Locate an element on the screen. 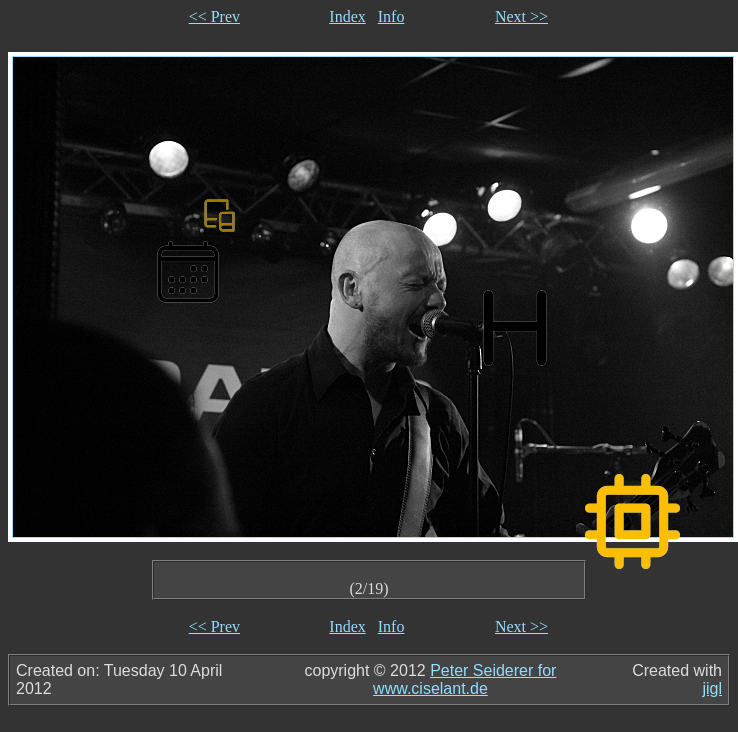  view system or hardware information is located at coordinates (632, 521).